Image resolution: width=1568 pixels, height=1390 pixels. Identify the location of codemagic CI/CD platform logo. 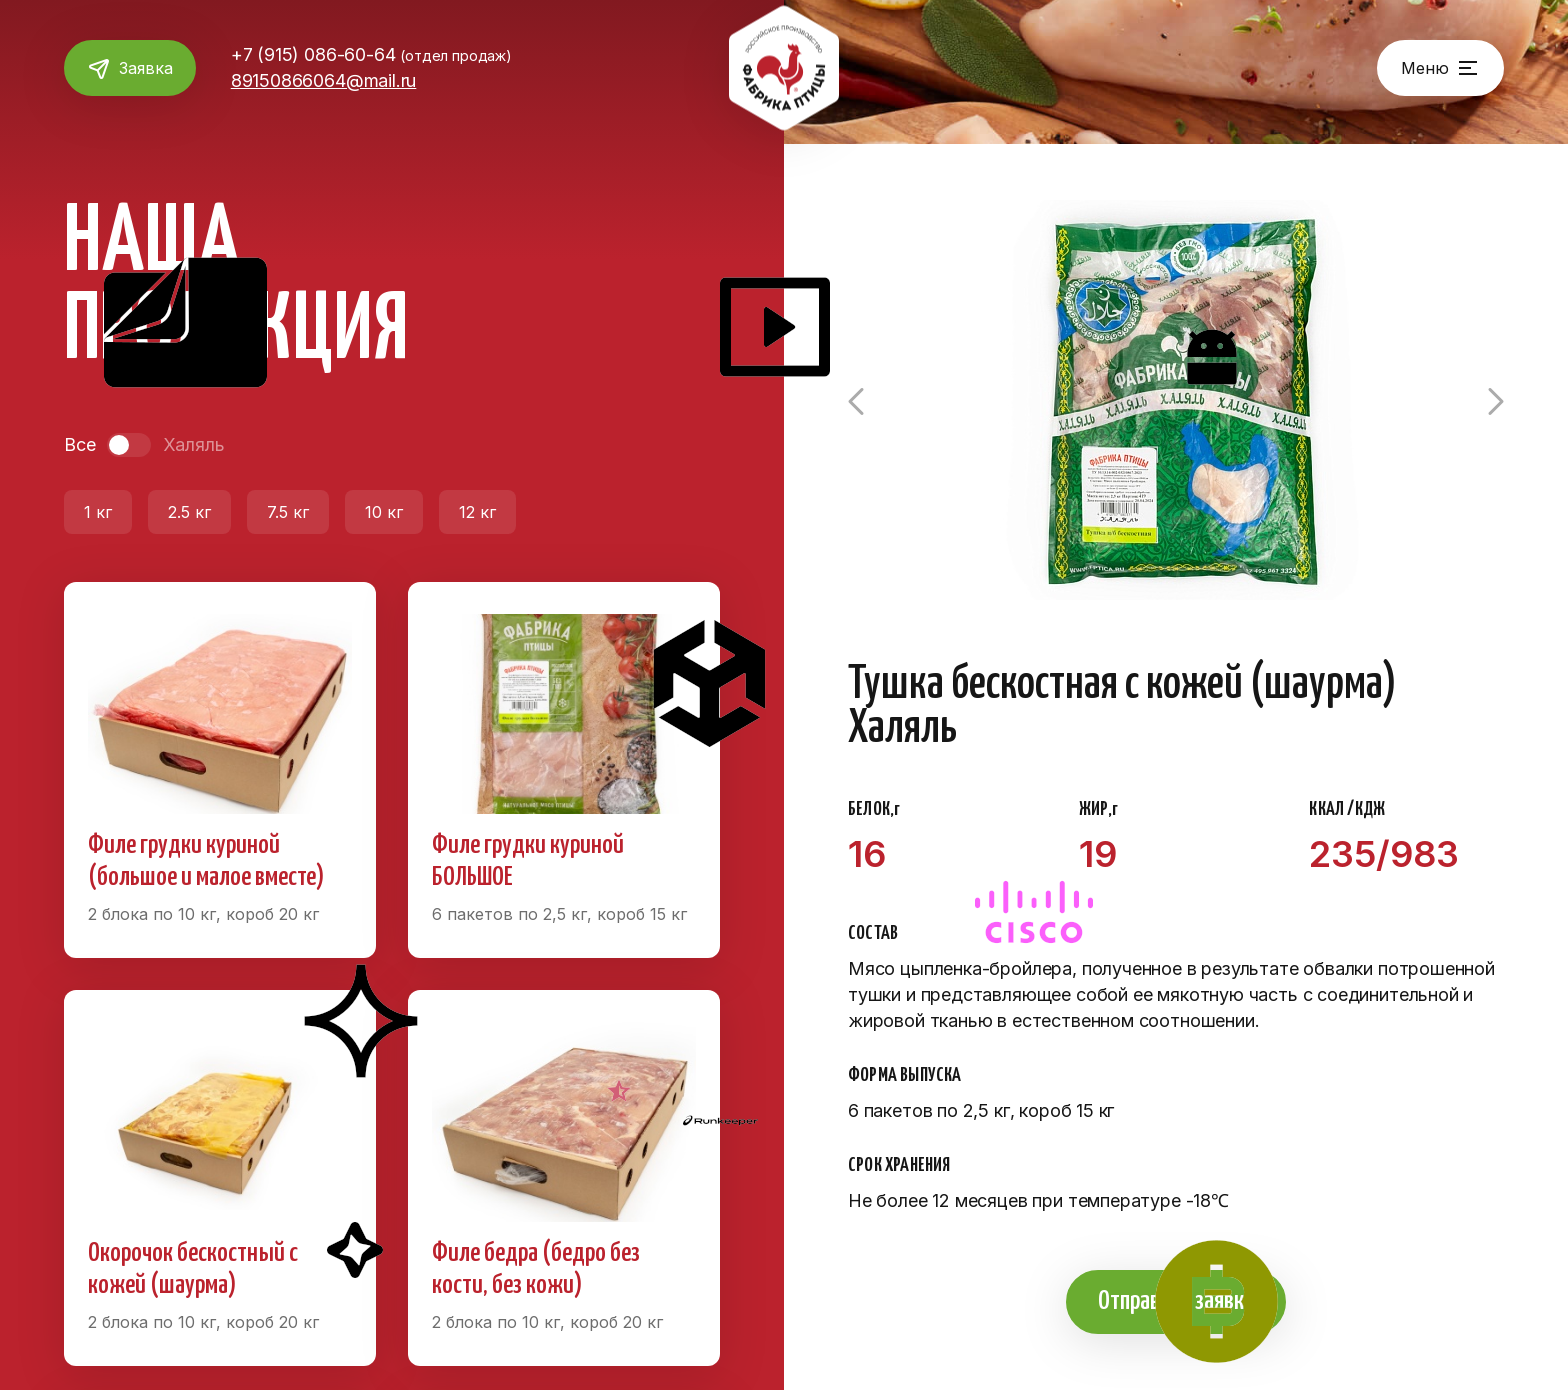
(355, 1250).